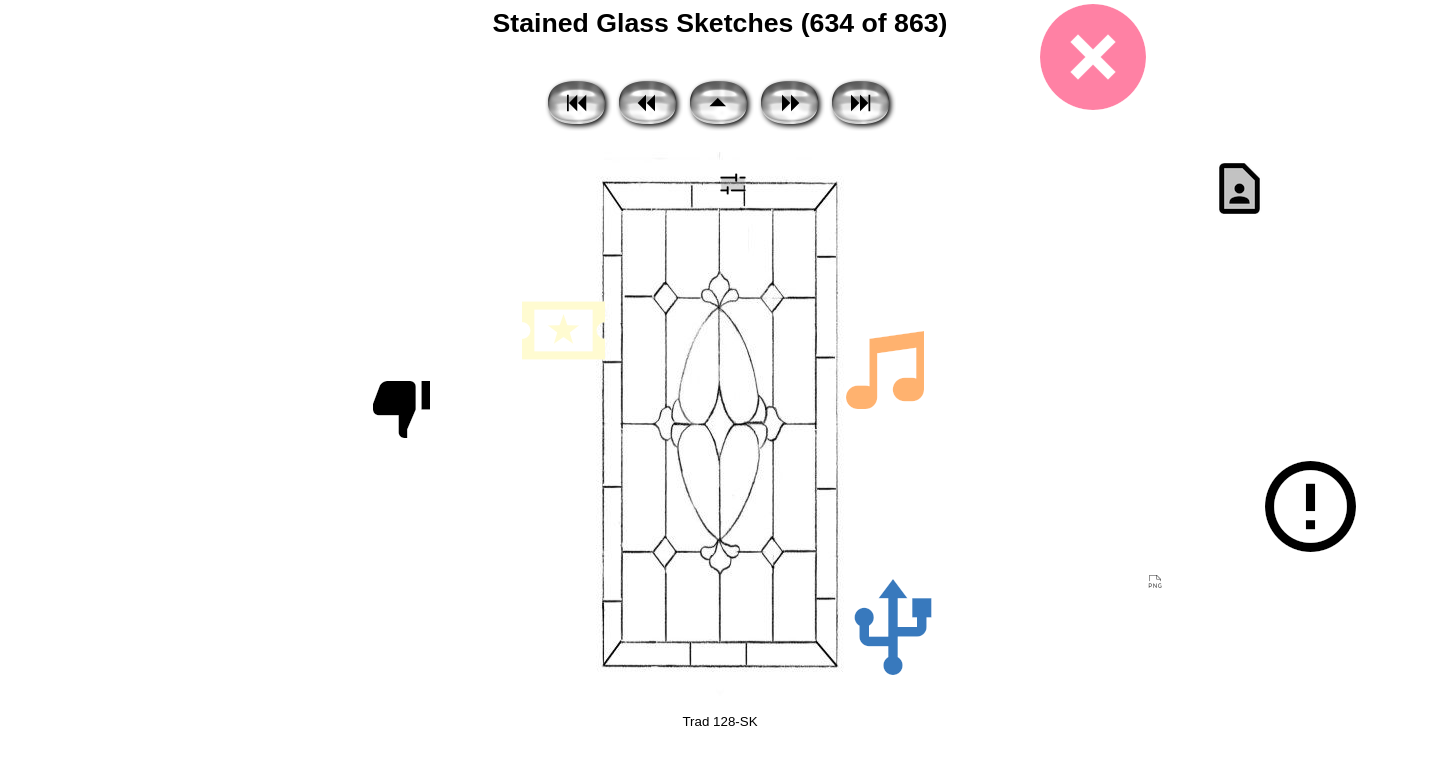 This screenshot has width=1440, height=773. Describe the element at coordinates (1093, 57) in the screenshot. I see `close or dismiss a dialog` at that location.